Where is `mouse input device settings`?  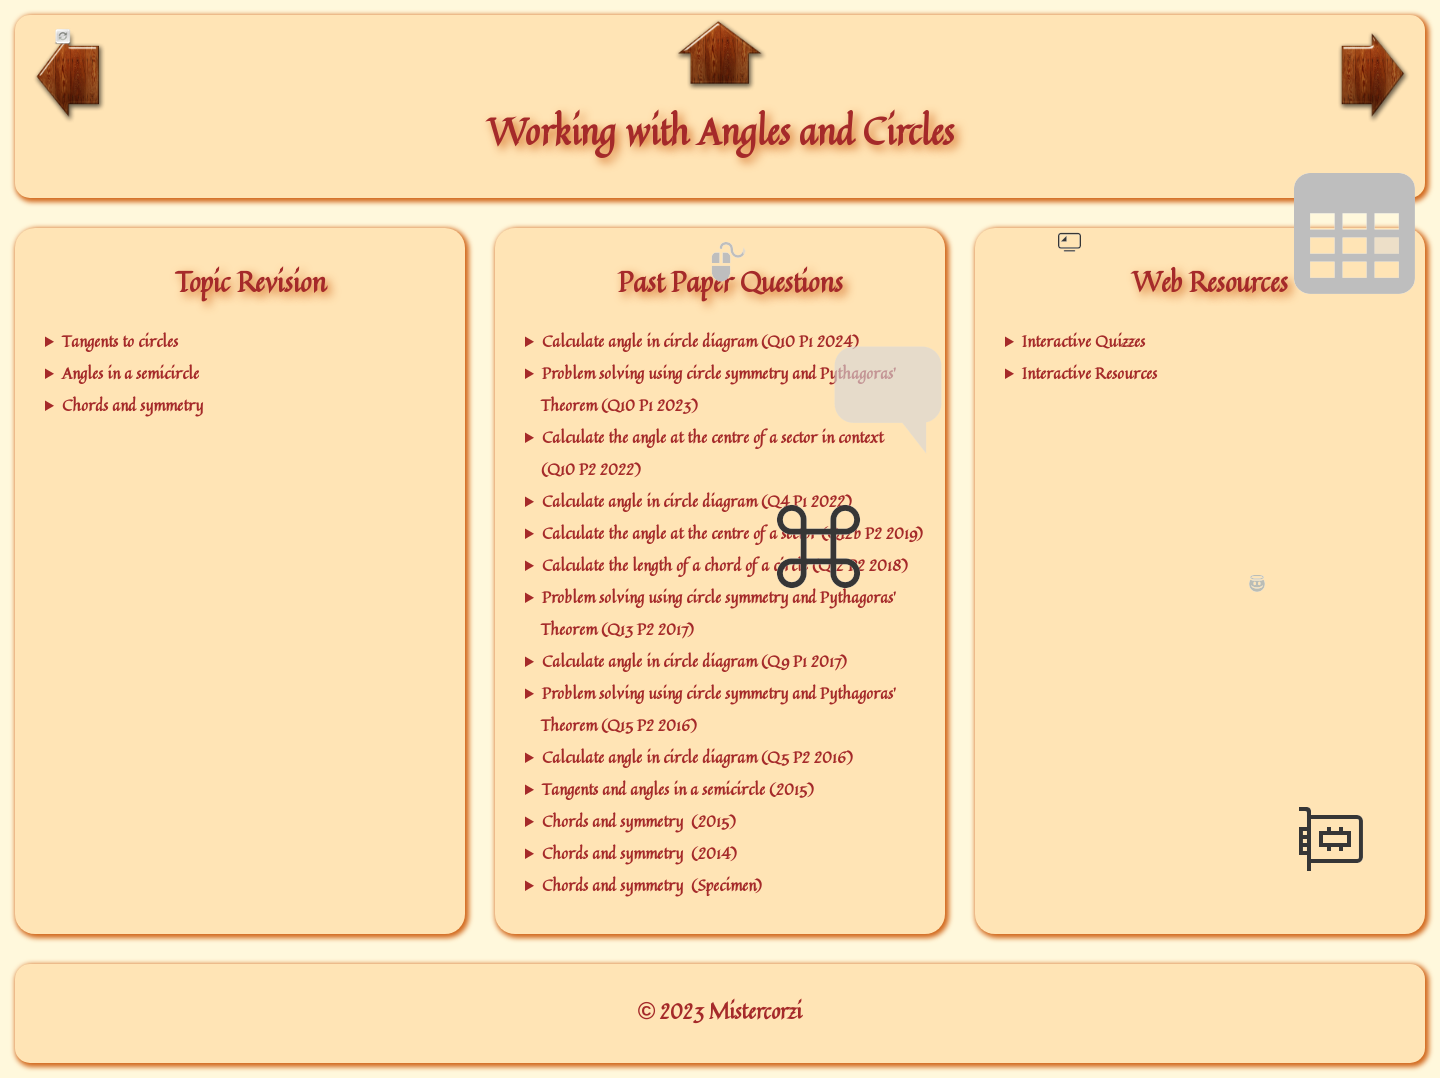
mouse input device settings is located at coordinates (725, 263).